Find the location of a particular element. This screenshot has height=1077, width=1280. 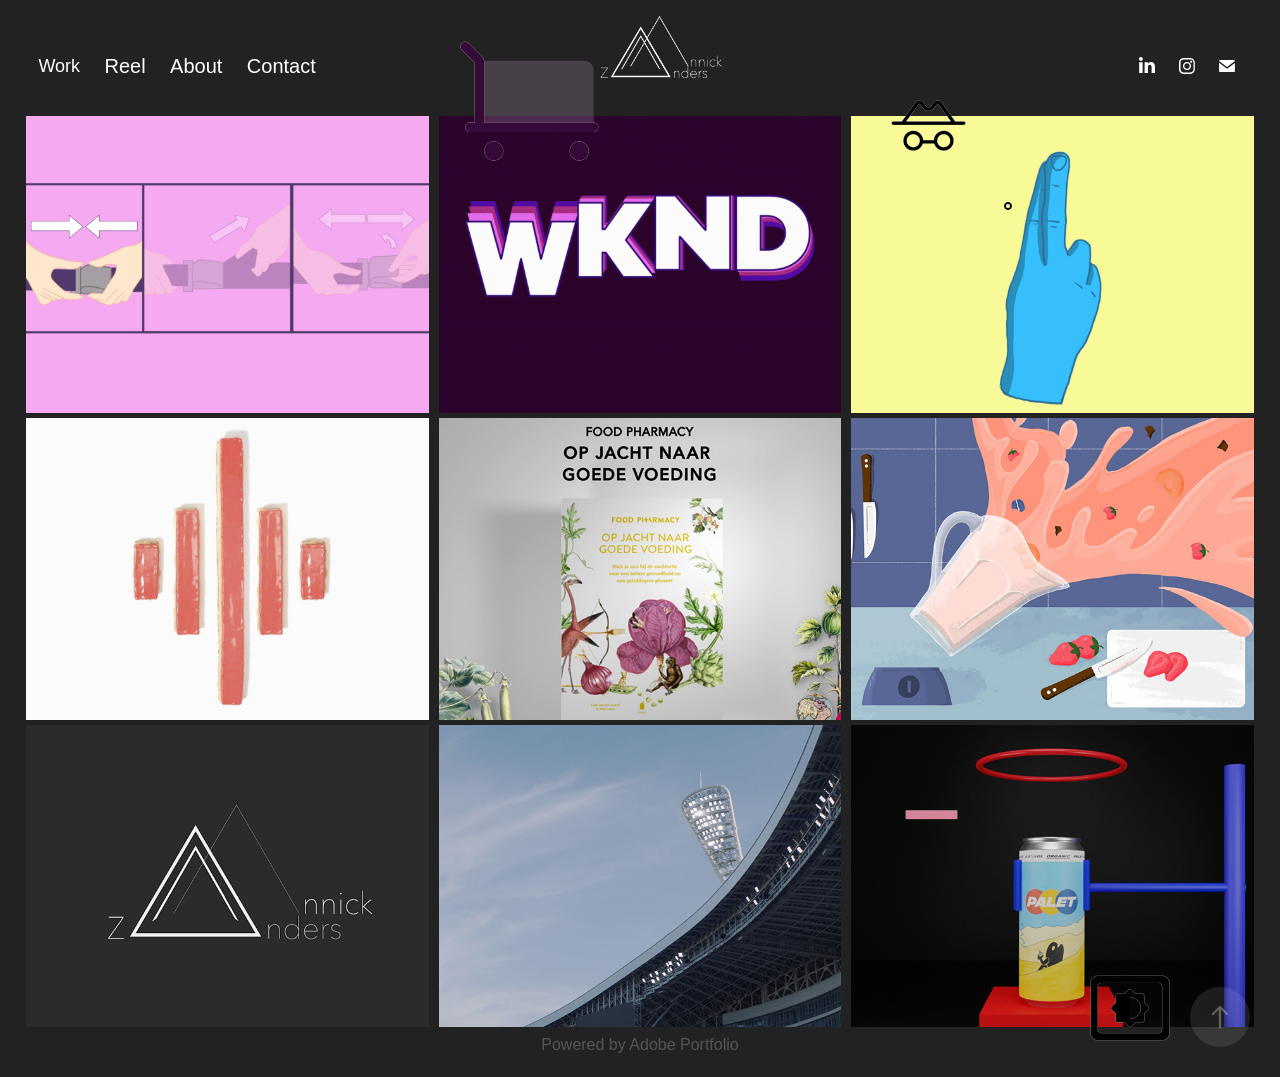

view your shopping cart is located at coordinates (527, 94).